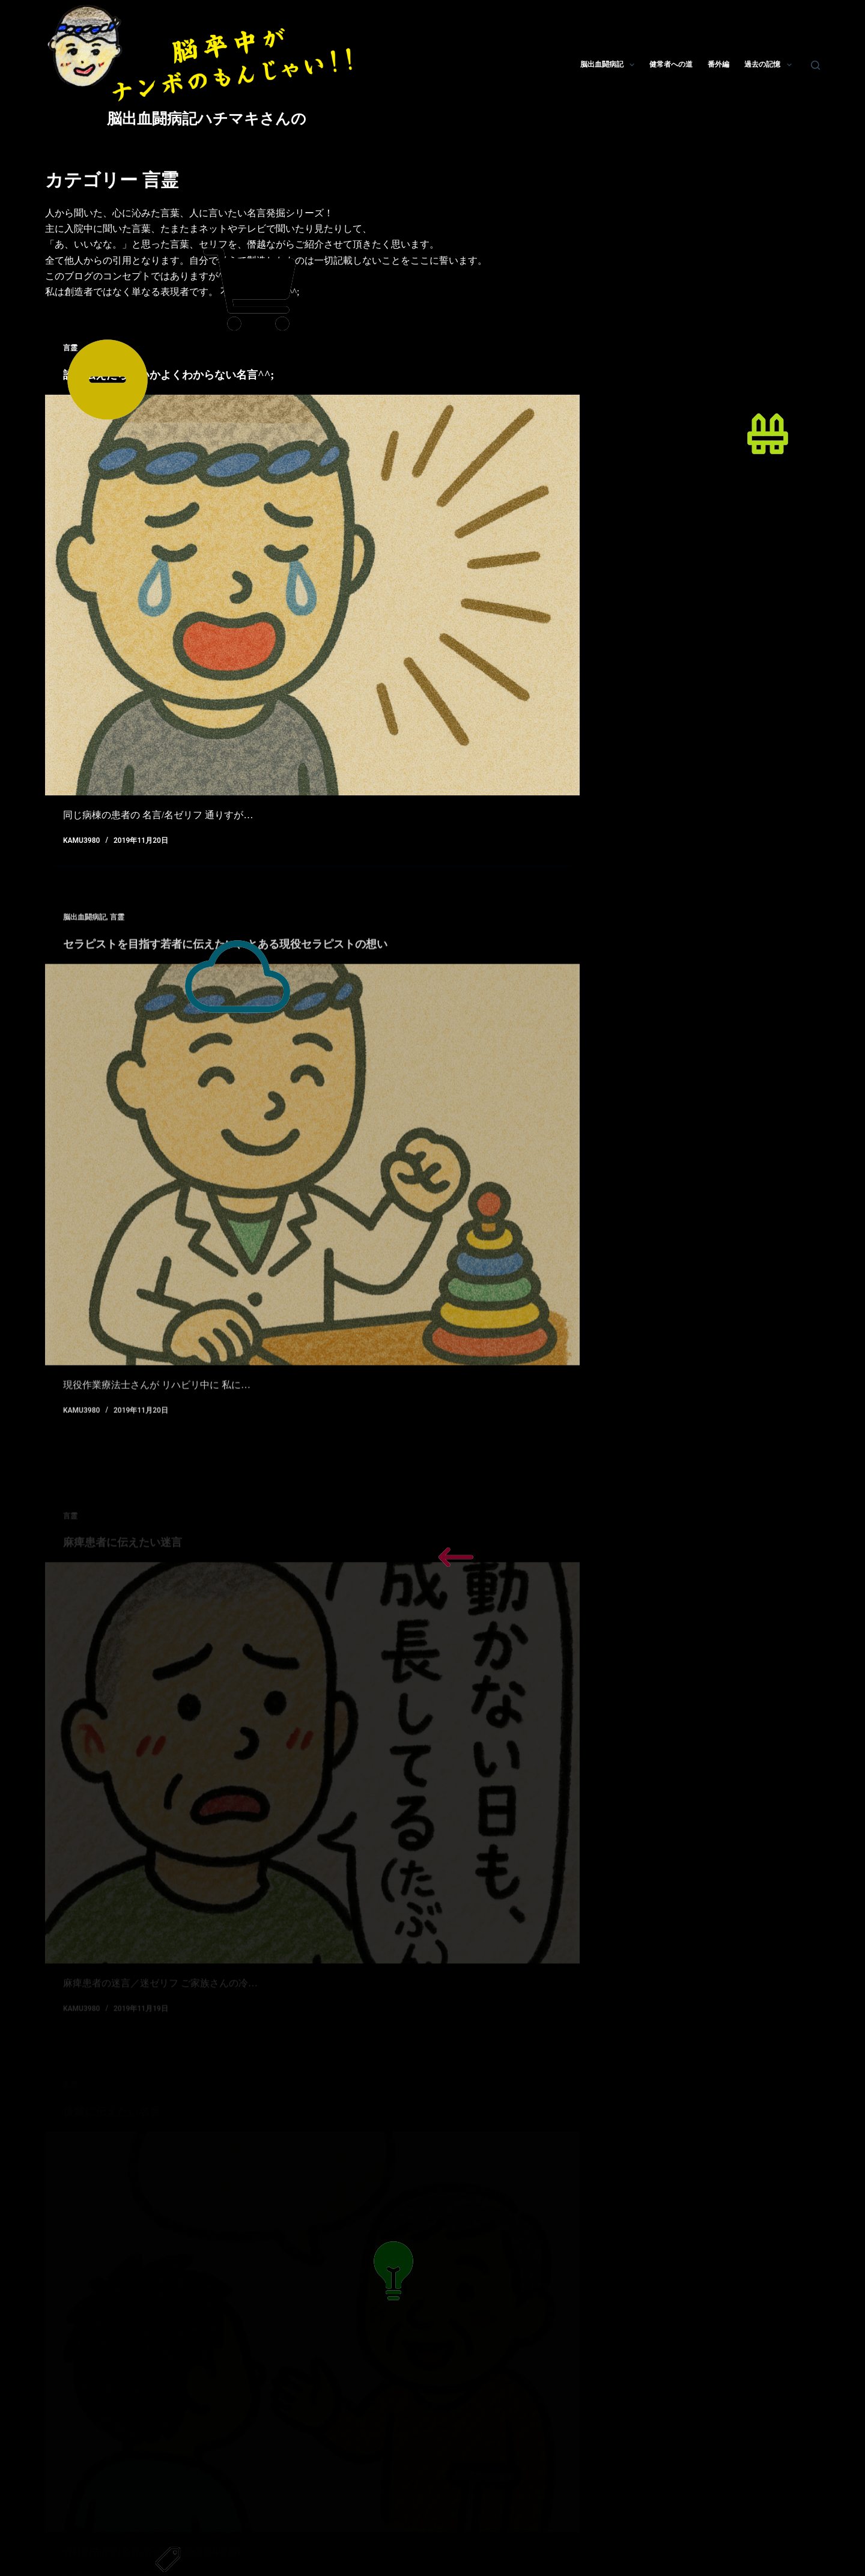  What do you see at coordinates (168, 2559) in the screenshot?
I see `add a tag or label to an item` at bounding box center [168, 2559].